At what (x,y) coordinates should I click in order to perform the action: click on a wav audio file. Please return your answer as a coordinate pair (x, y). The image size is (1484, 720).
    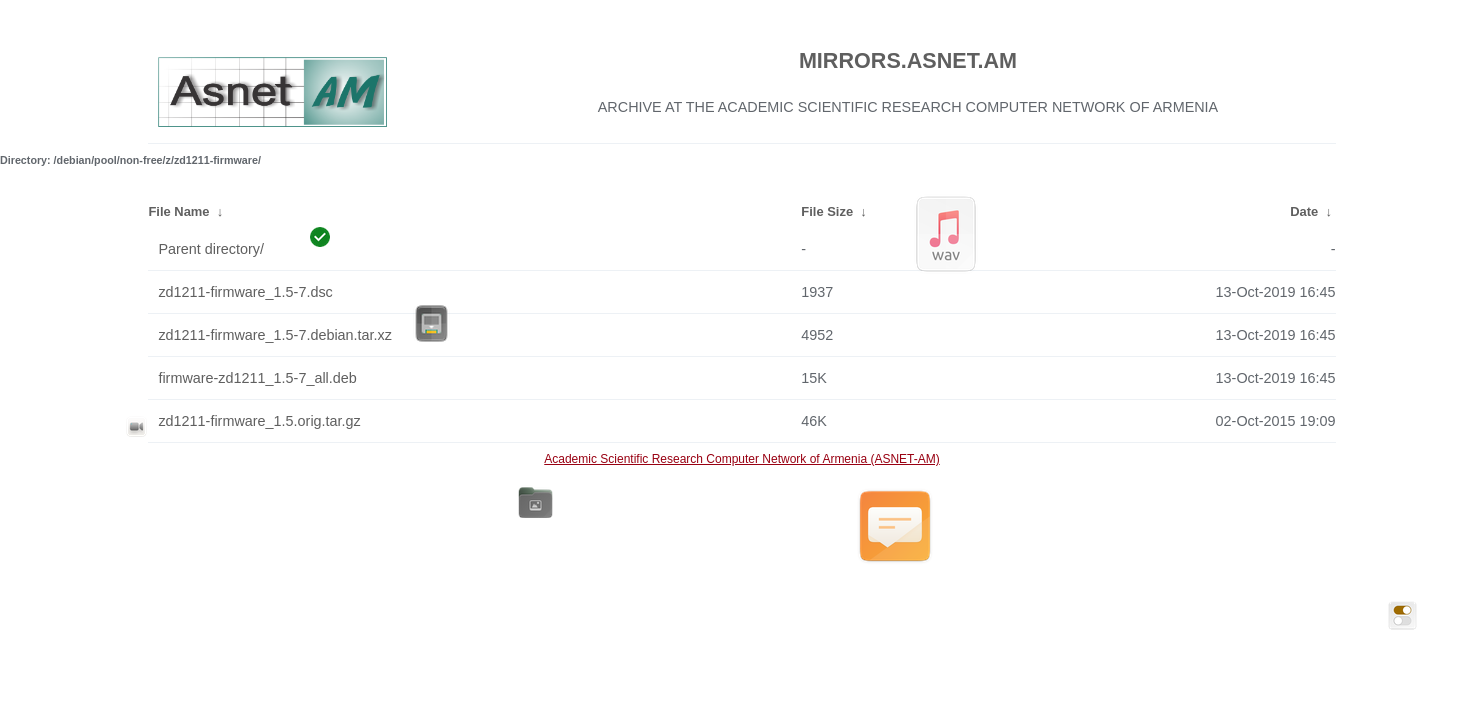
    Looking at the image, I should click on (946, 234).